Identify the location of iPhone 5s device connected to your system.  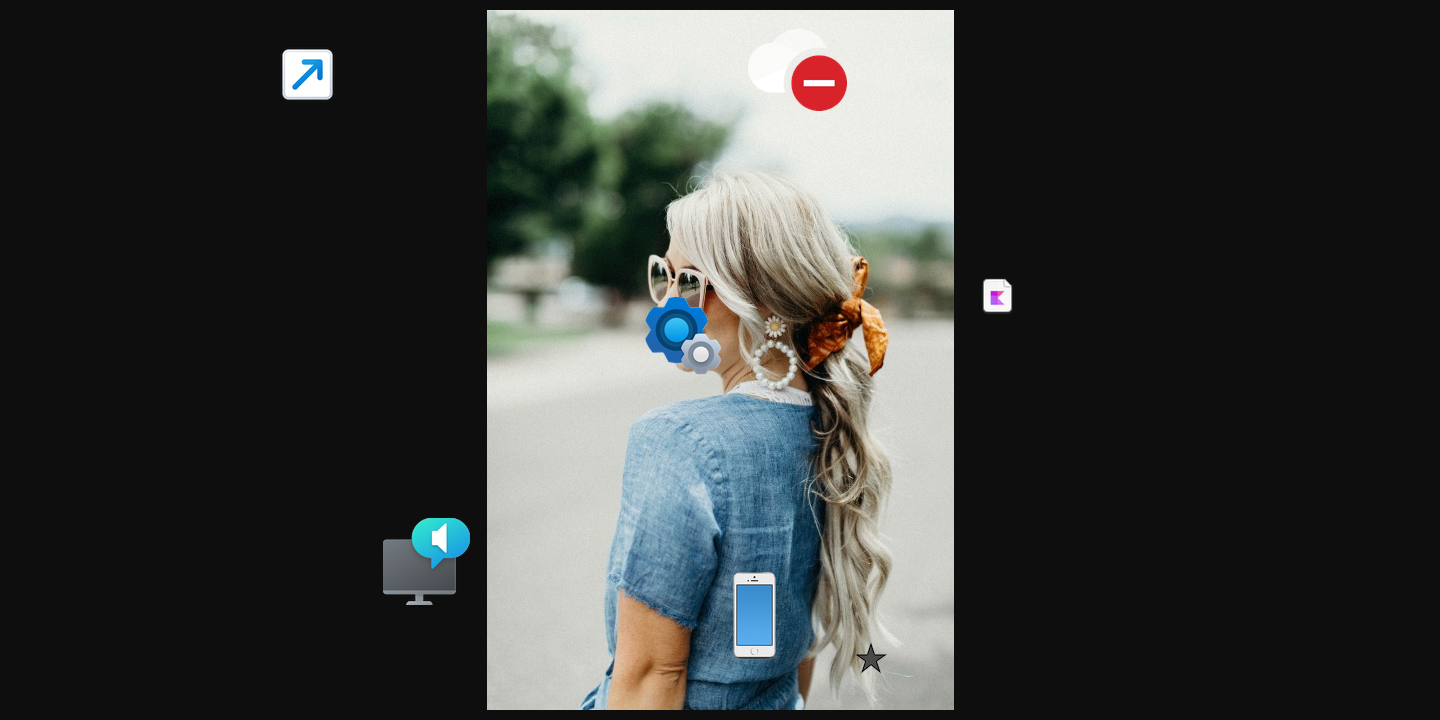
(754, 616).